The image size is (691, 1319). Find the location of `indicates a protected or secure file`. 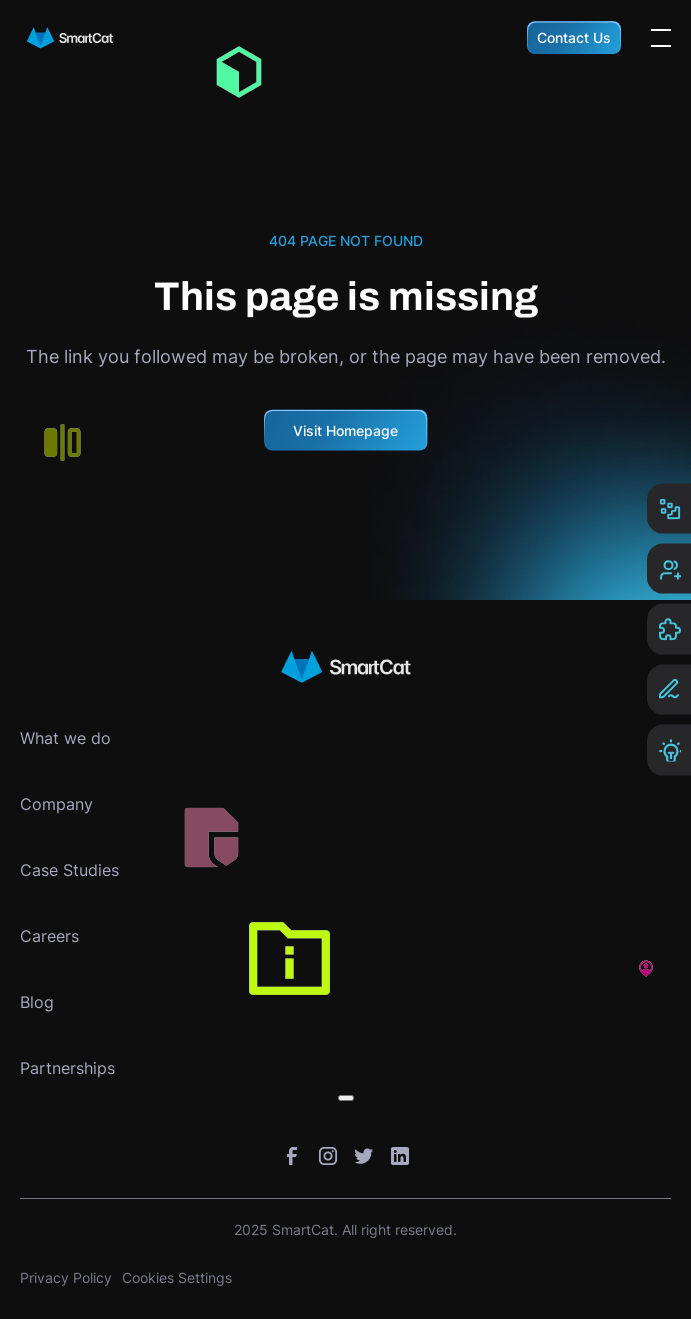

indicates a protected or secure file is located at coordinates (211, 837).